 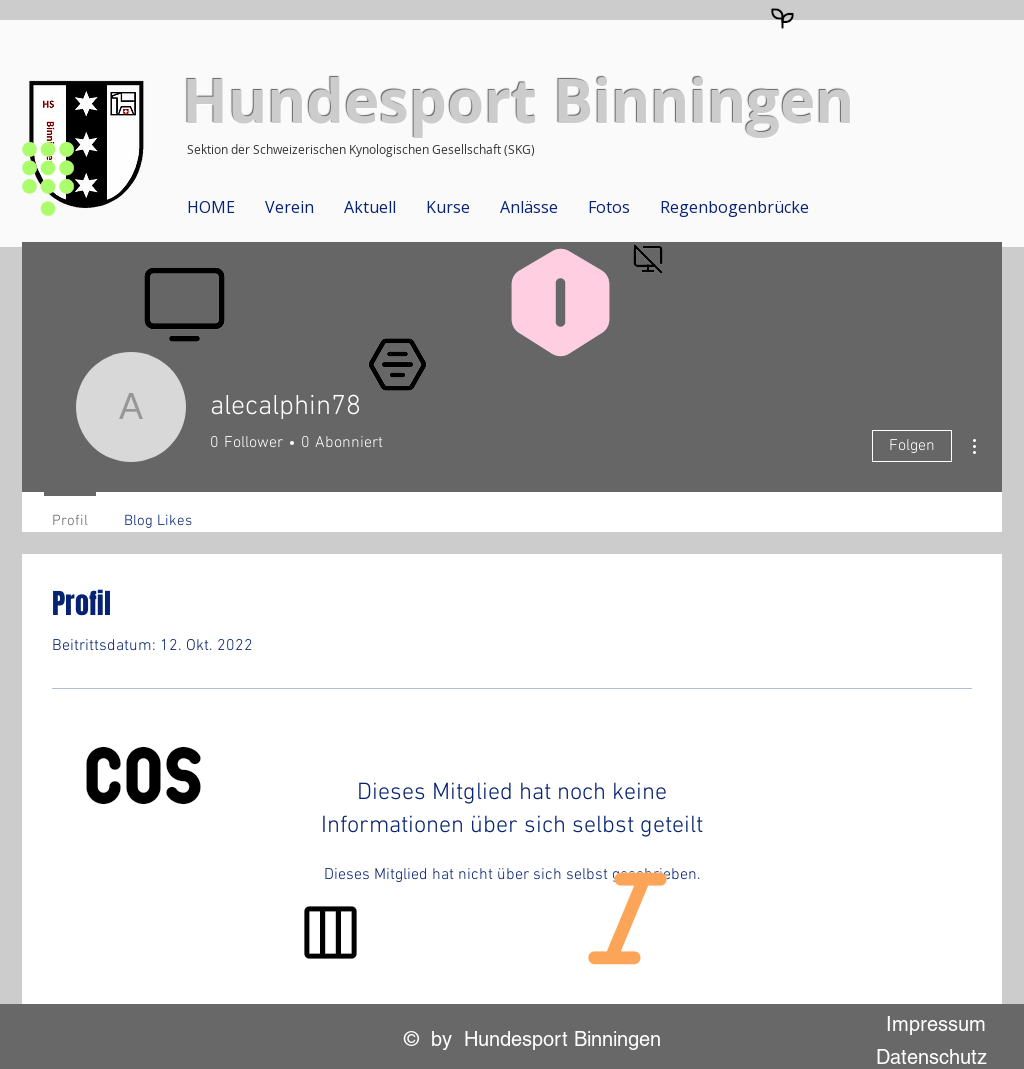 What do you see at coordinates (184, 301) in the screenshot?
I see `switch to desktop or monitor display` at bounding box center [184, 301].